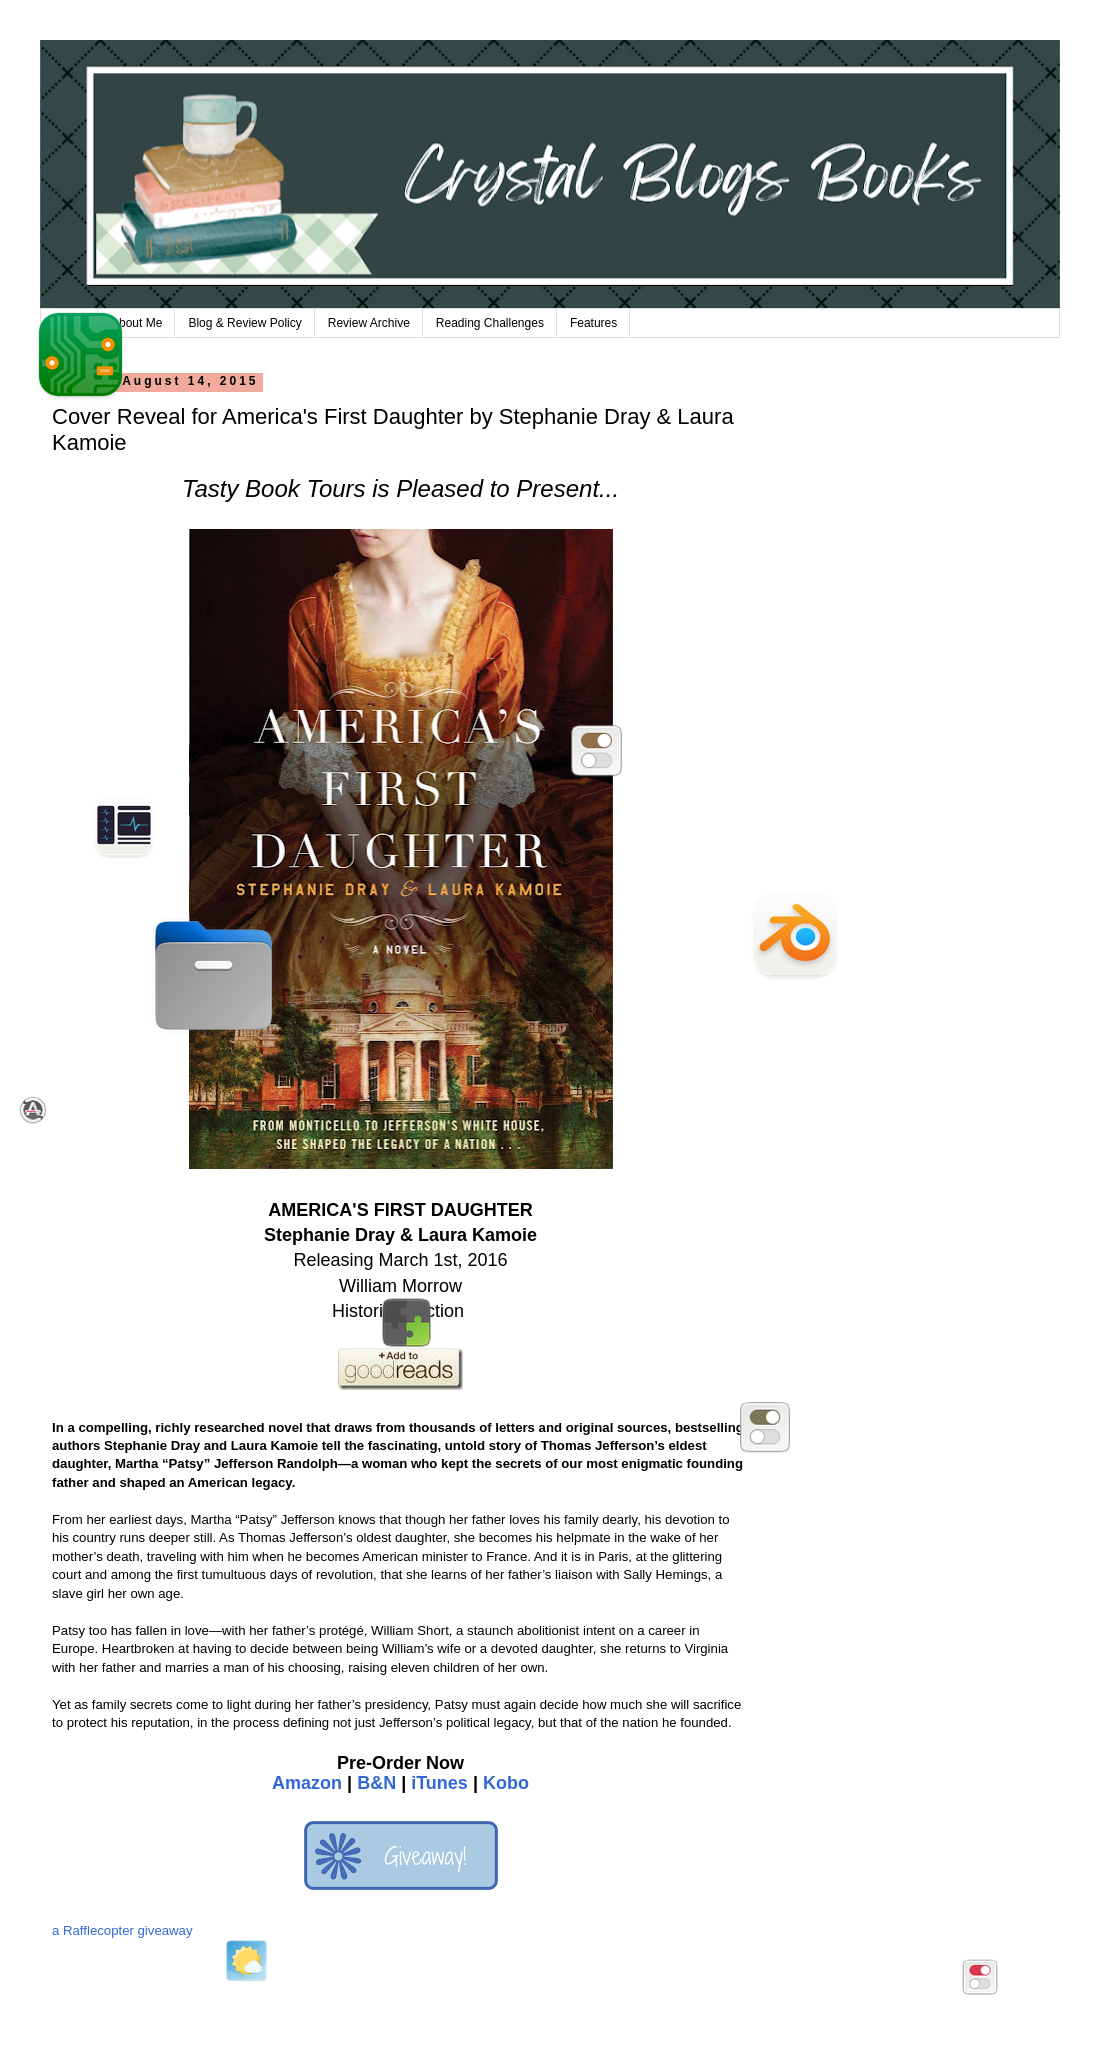 The width and height of the screenshot is (1100, 2061). What do you see at coordinates (406, 1322) in the screenshot?
I see `open gnome extensions manager` at bounding box center [406, 1322].